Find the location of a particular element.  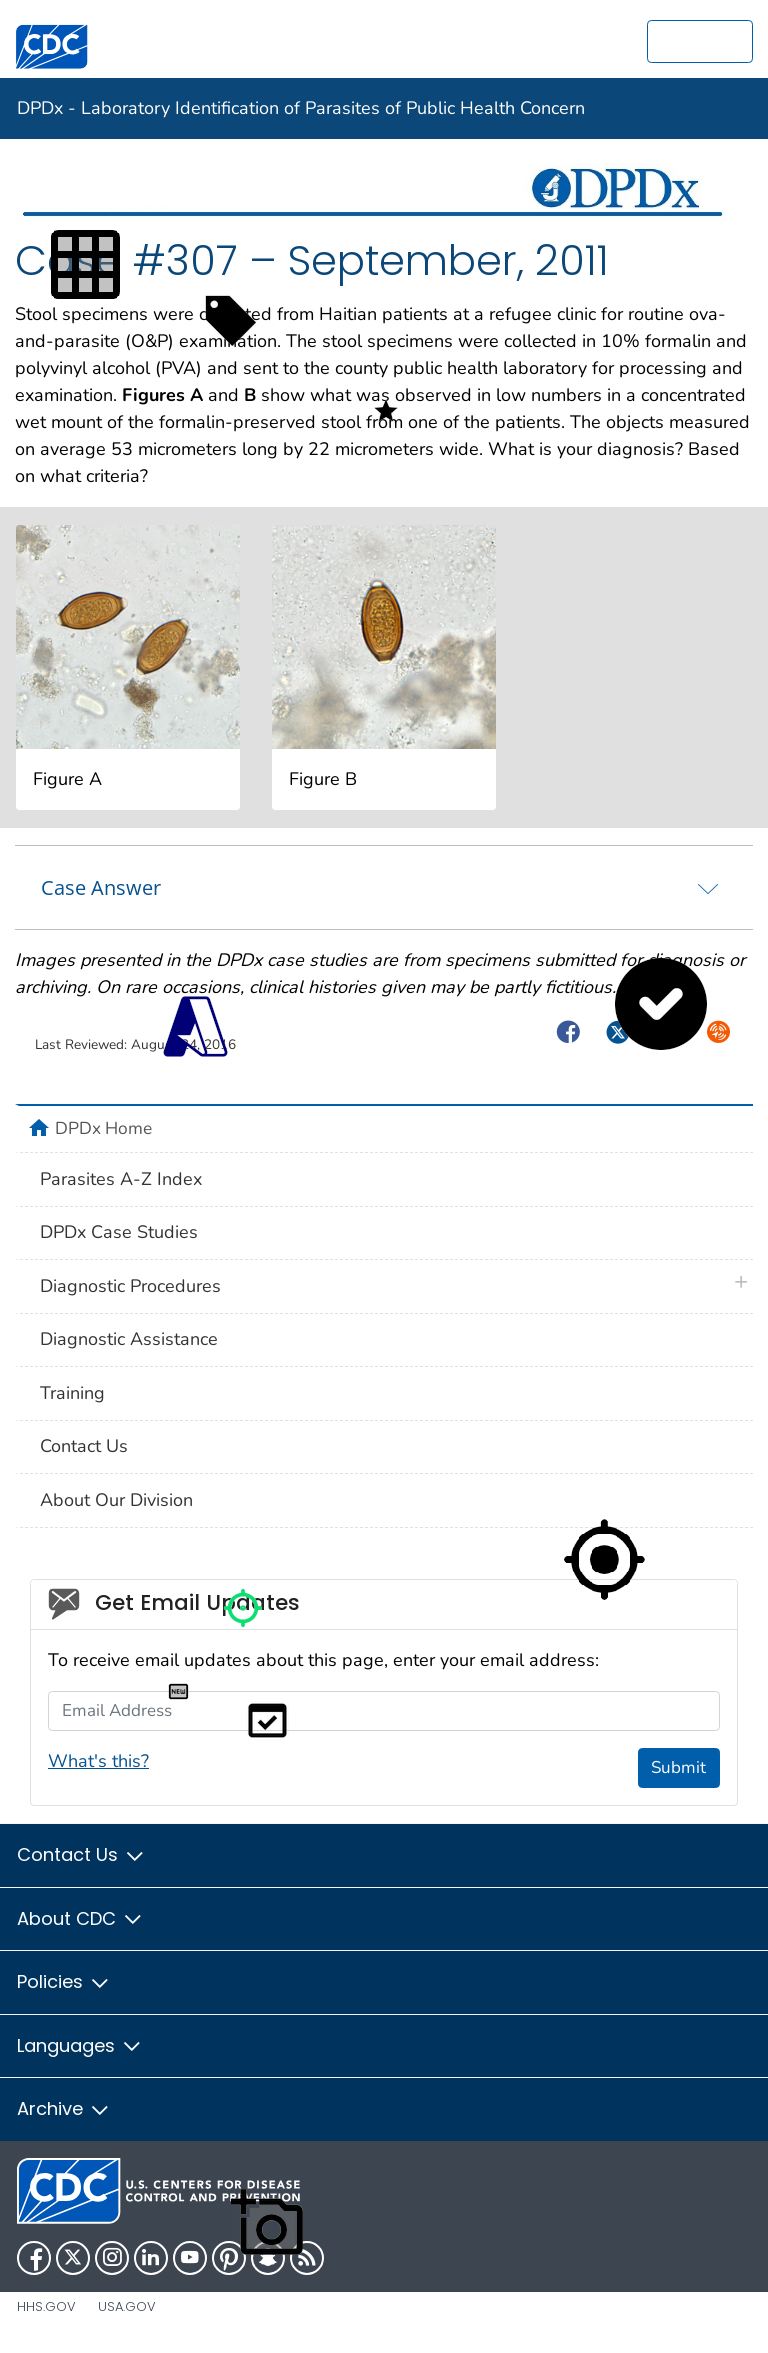

indicates new content or recently added items is located at coordinates (178, 1691).